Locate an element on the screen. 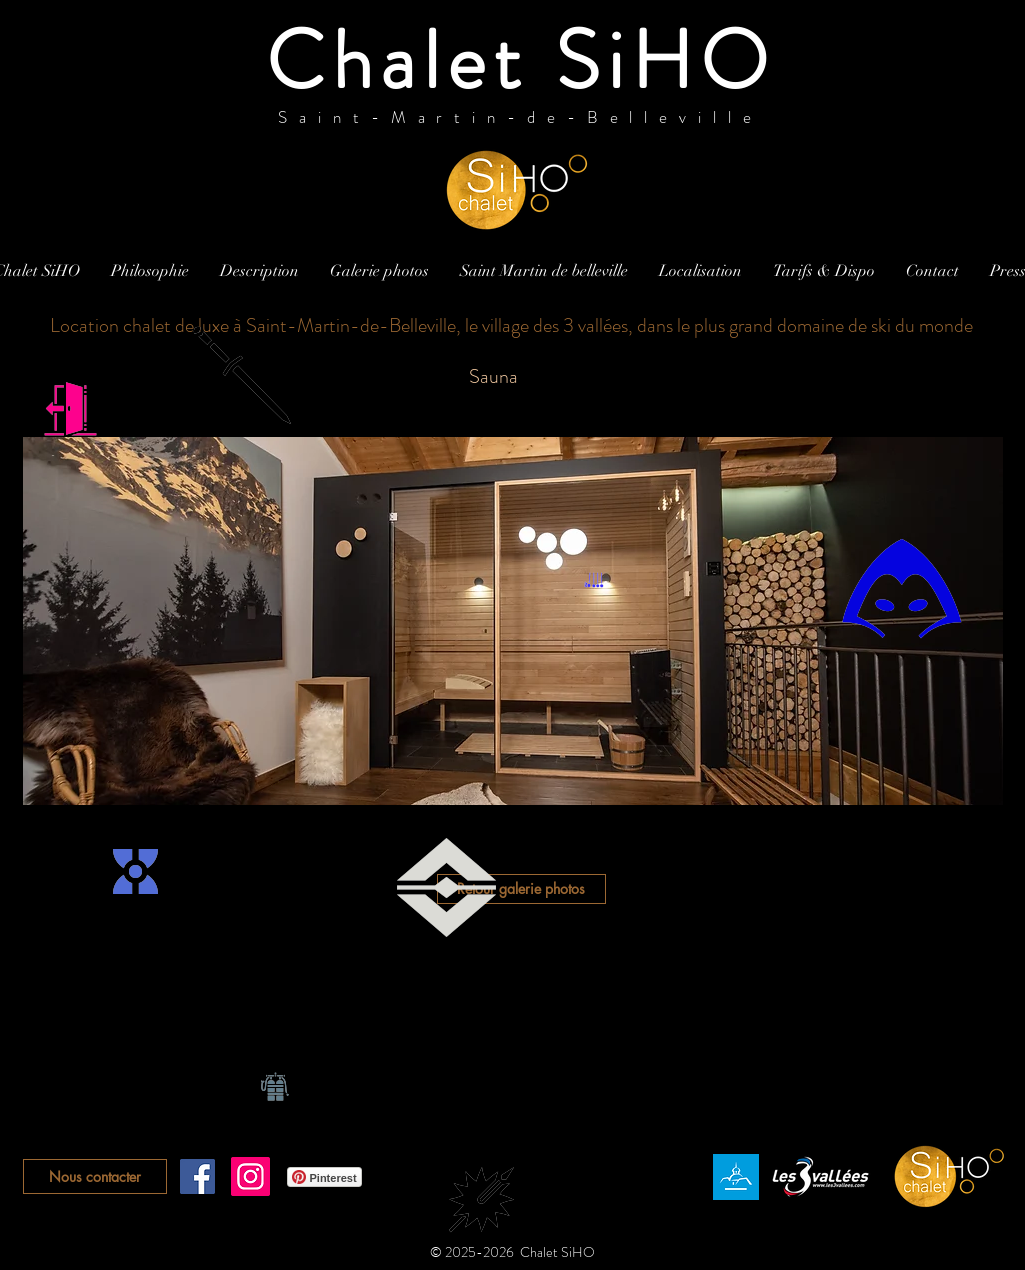 The width and height of the screenshot is (1025, 1270). enter a room or building is located at coordinates (70, 408).